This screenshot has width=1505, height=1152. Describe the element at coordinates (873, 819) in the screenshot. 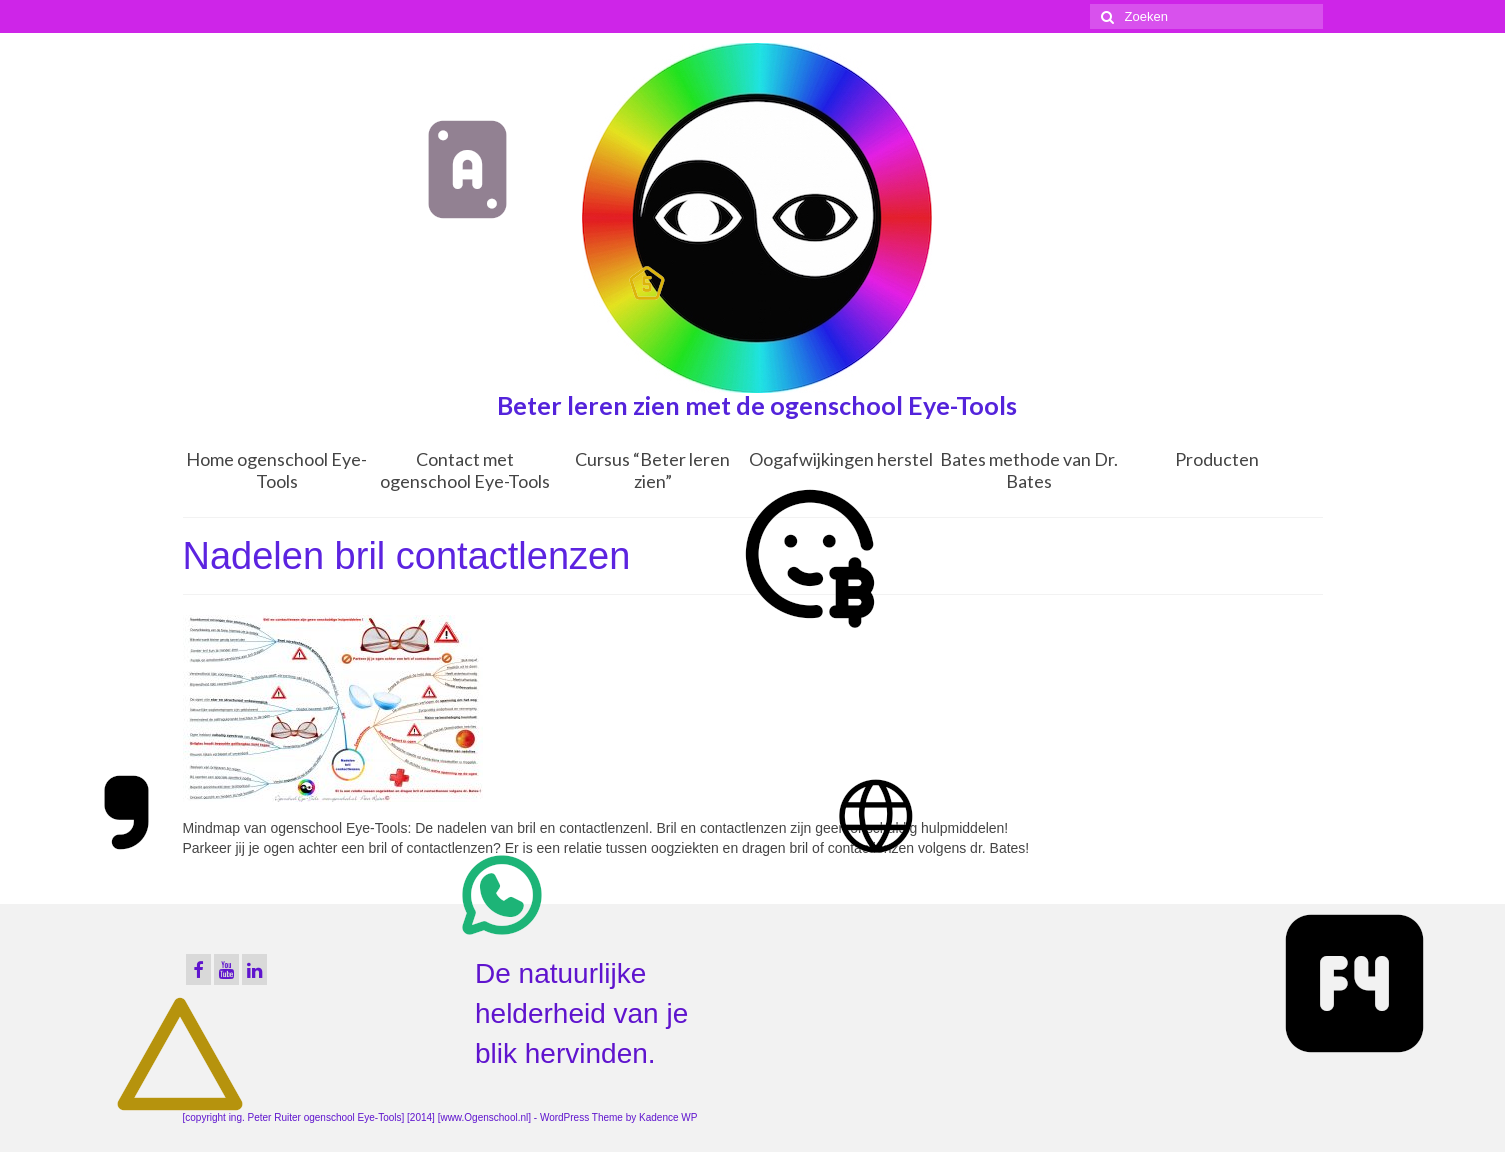

I see `access global or web-related settings` at that location.